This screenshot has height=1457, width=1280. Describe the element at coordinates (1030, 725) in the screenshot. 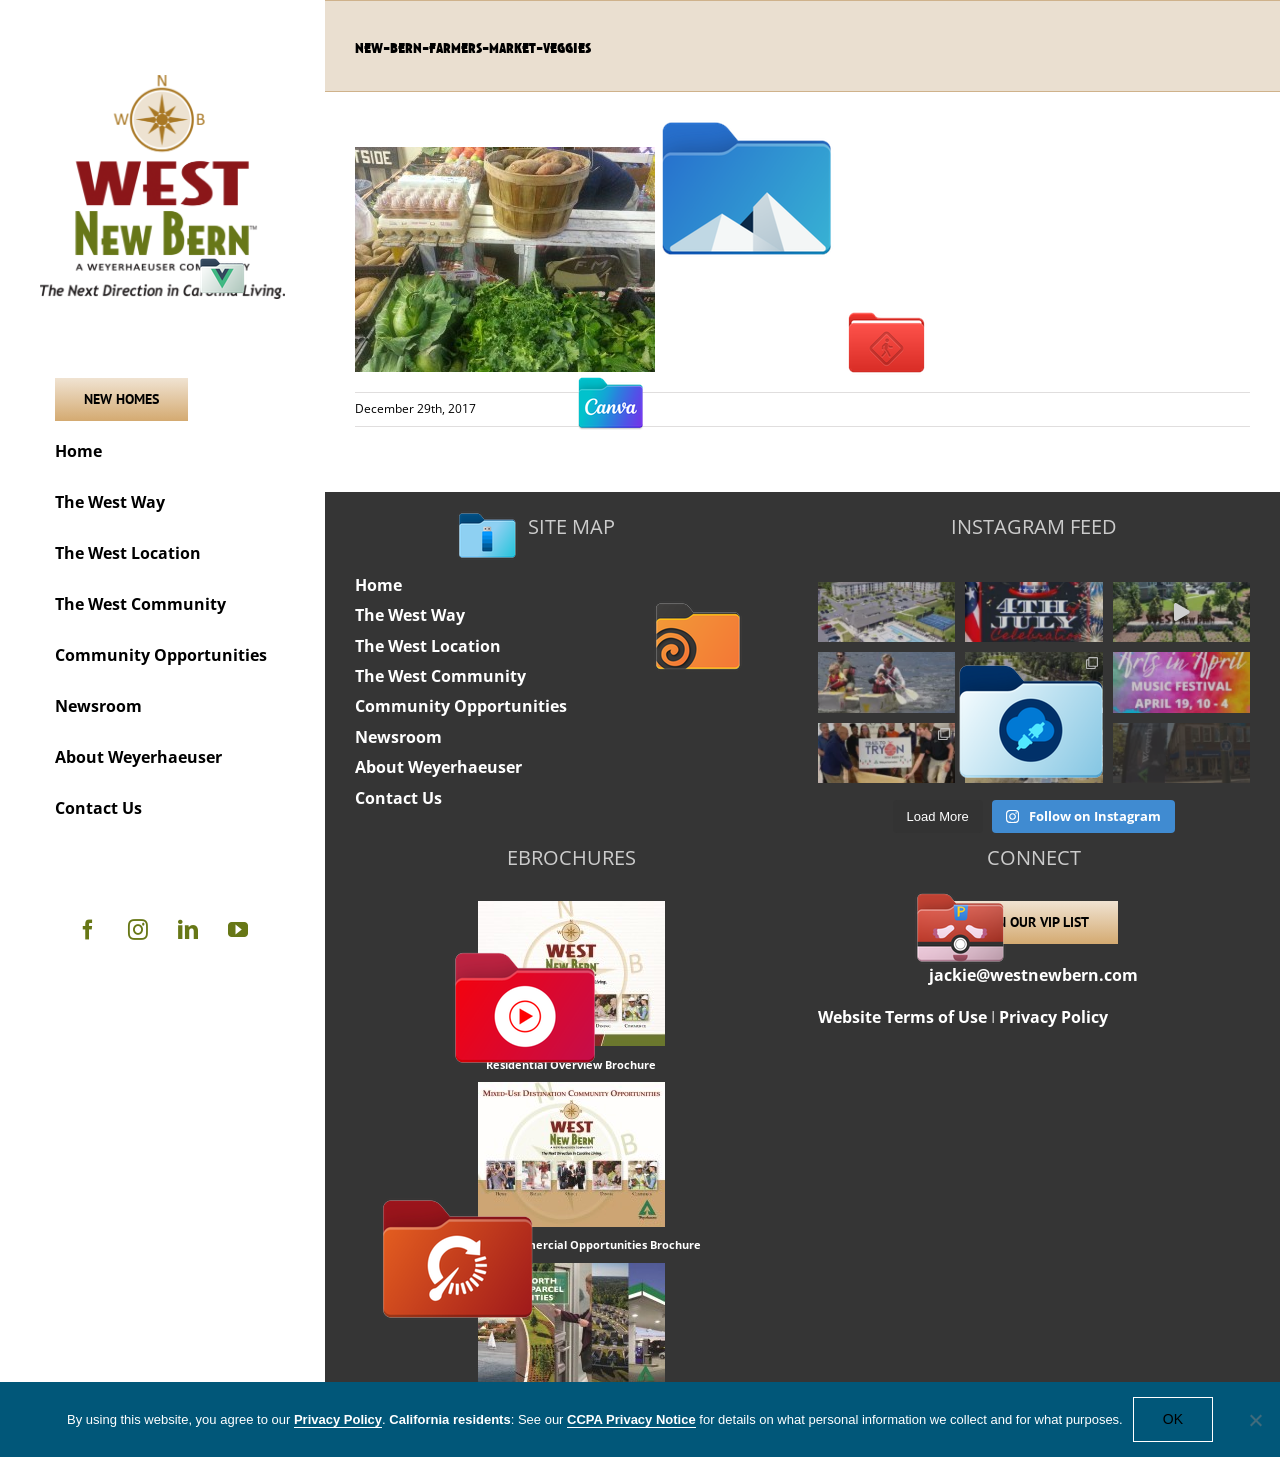

I see `open microsoft iot plug and play folder` at that location.